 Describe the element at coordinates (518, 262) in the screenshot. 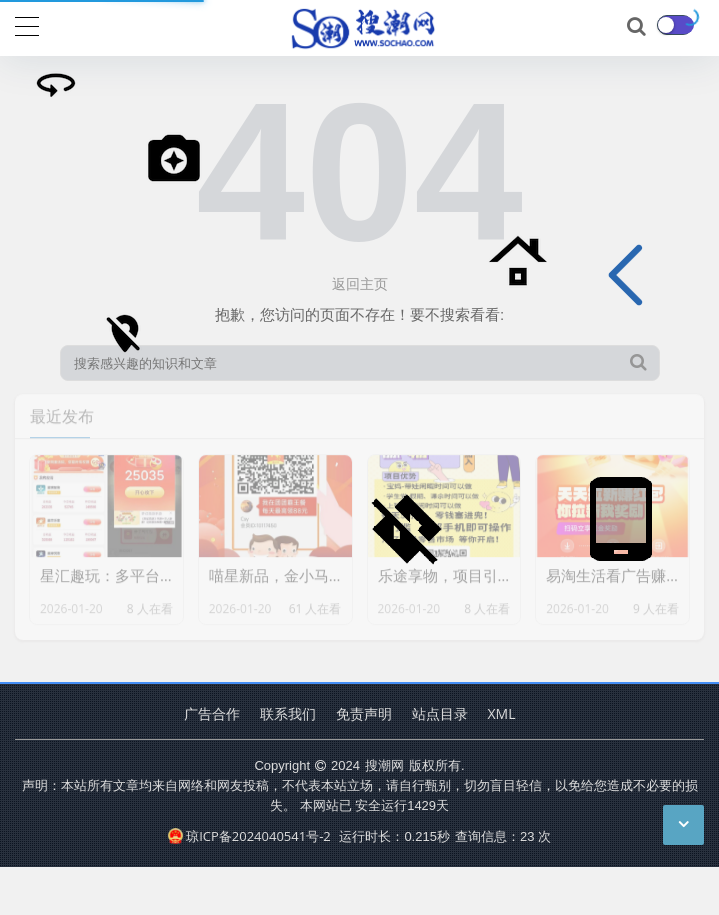

I see `access roofing or home improvement services` at that location.